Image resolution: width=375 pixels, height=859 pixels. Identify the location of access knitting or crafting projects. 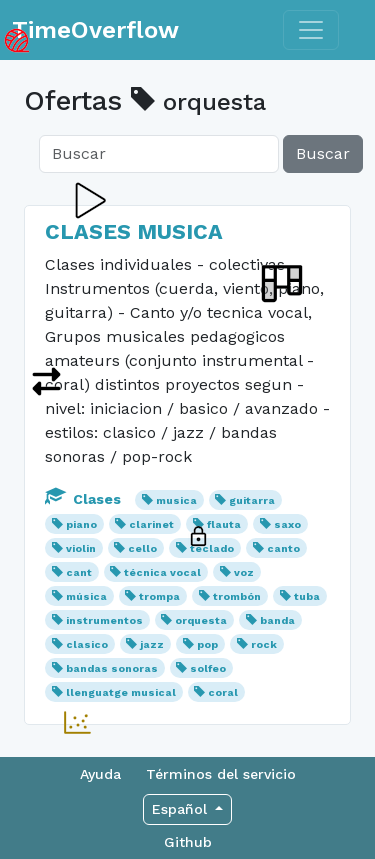
(16, 40).